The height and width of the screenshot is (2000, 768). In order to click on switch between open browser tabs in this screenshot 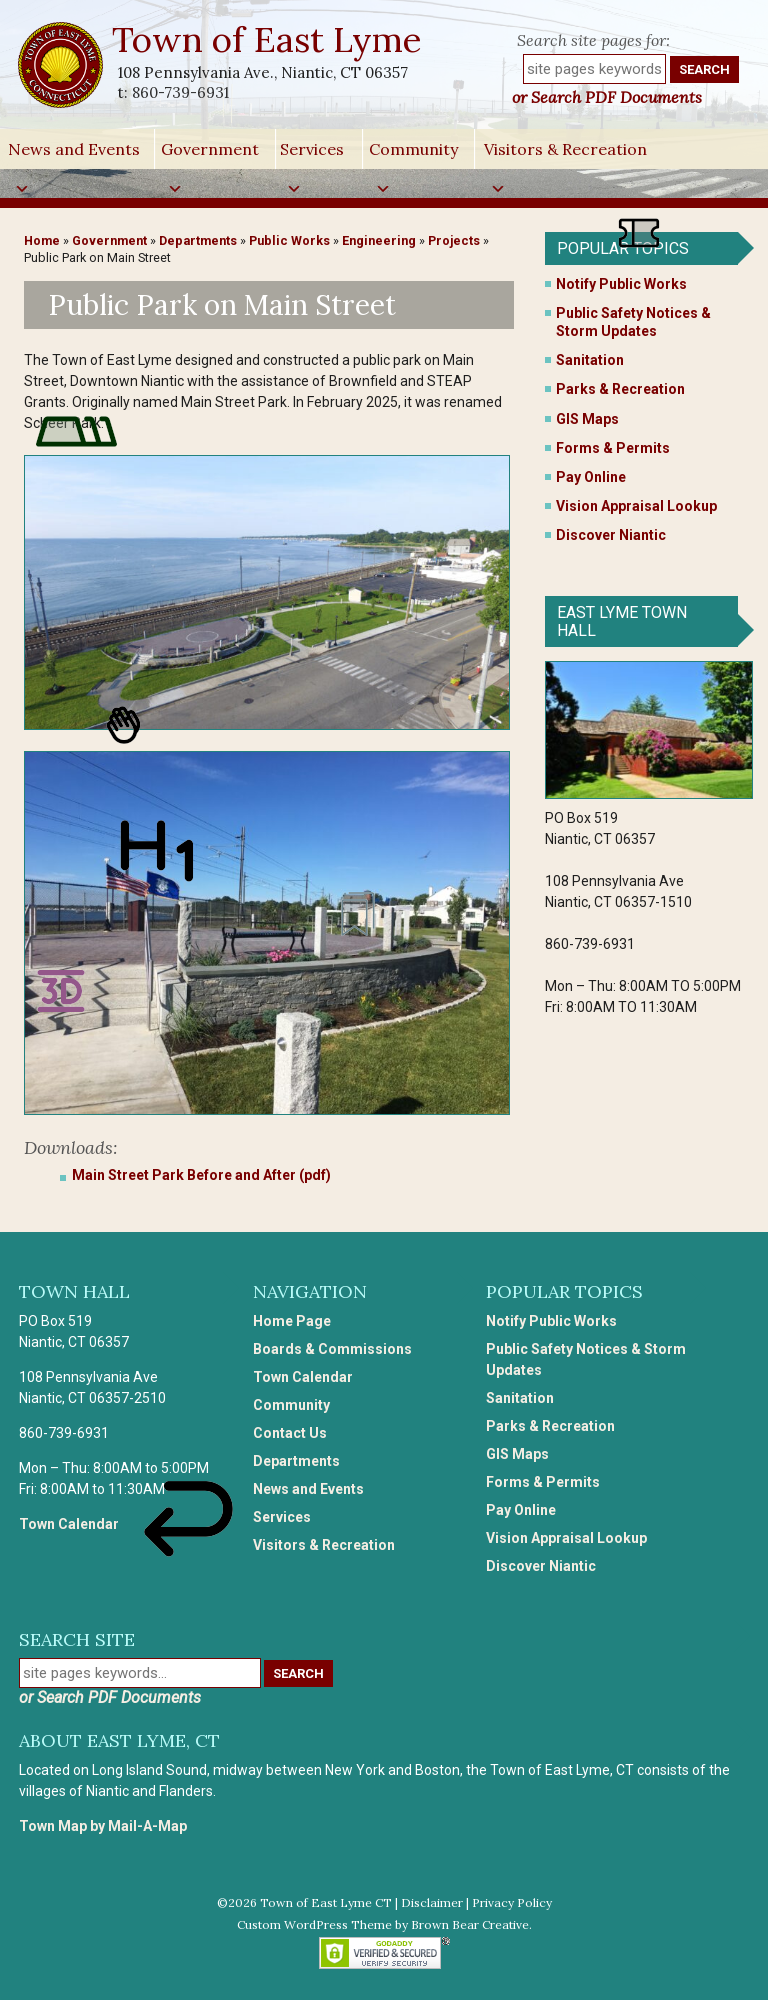, I will do `click(76, 431)`.